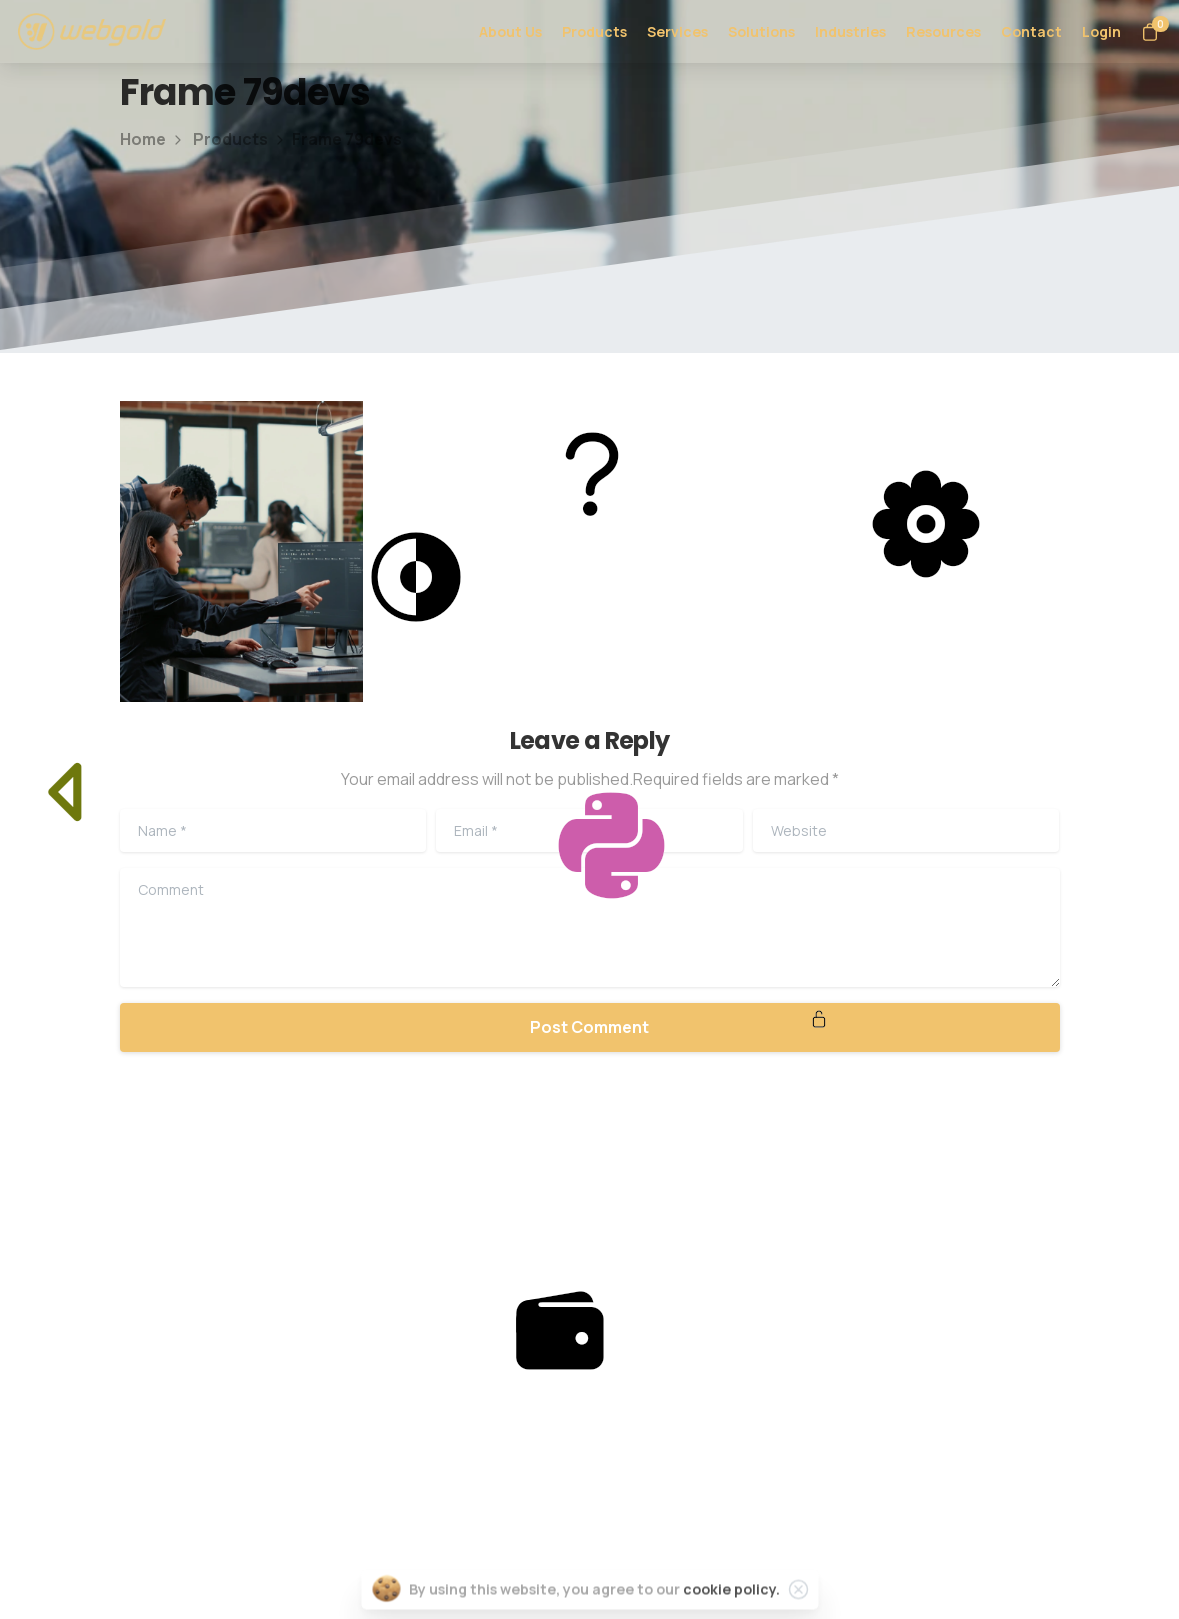 This screenshot has height=1619, width=1179. What do you see at coordinates (611, 845) in the screenshot?
I see `indicates python programming language support` at bounding box center [611, 845].